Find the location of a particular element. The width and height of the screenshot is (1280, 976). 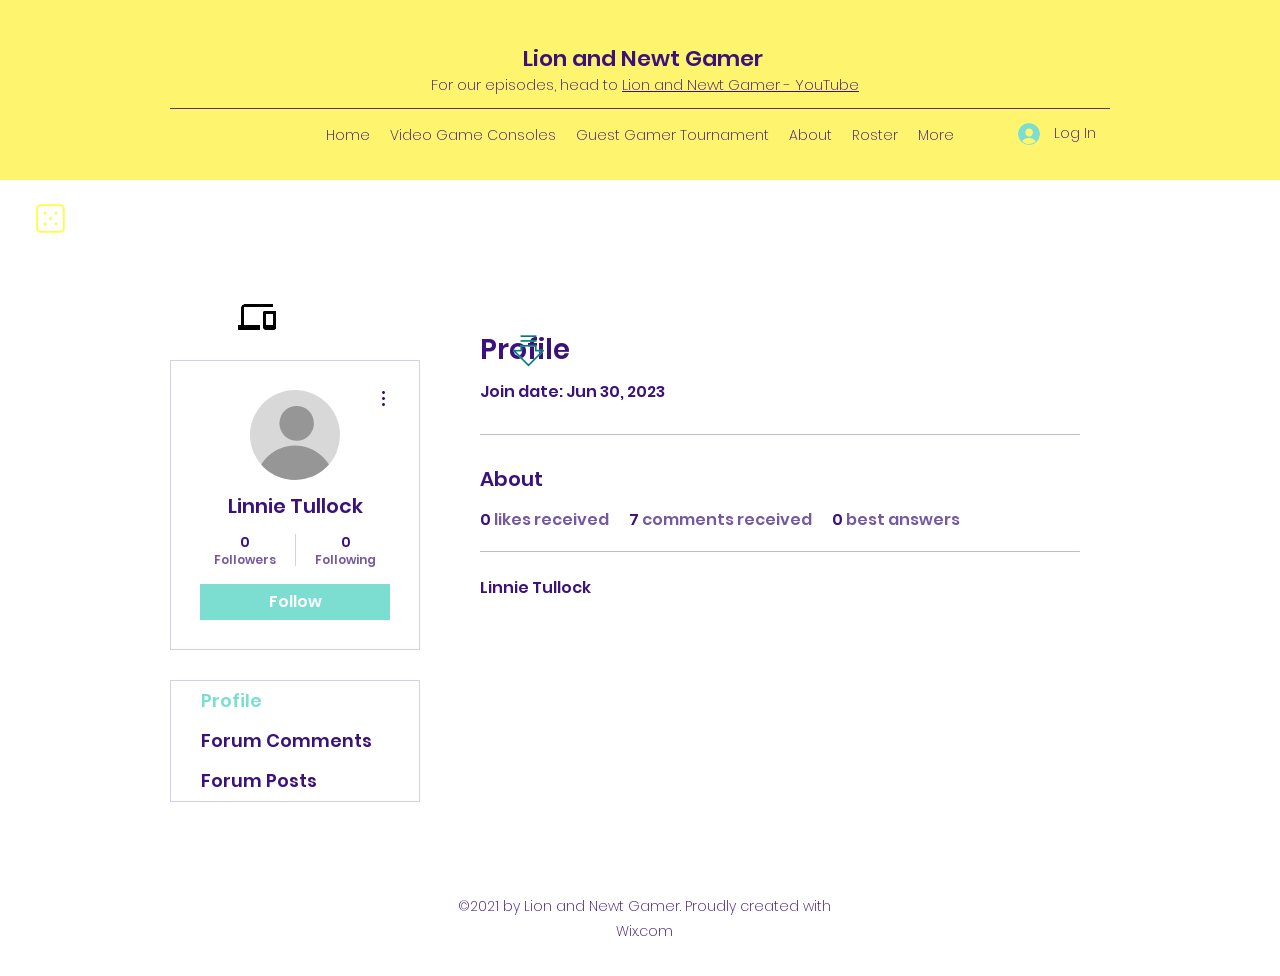

dice showing a roll of five is located at coordinates (50, 218).